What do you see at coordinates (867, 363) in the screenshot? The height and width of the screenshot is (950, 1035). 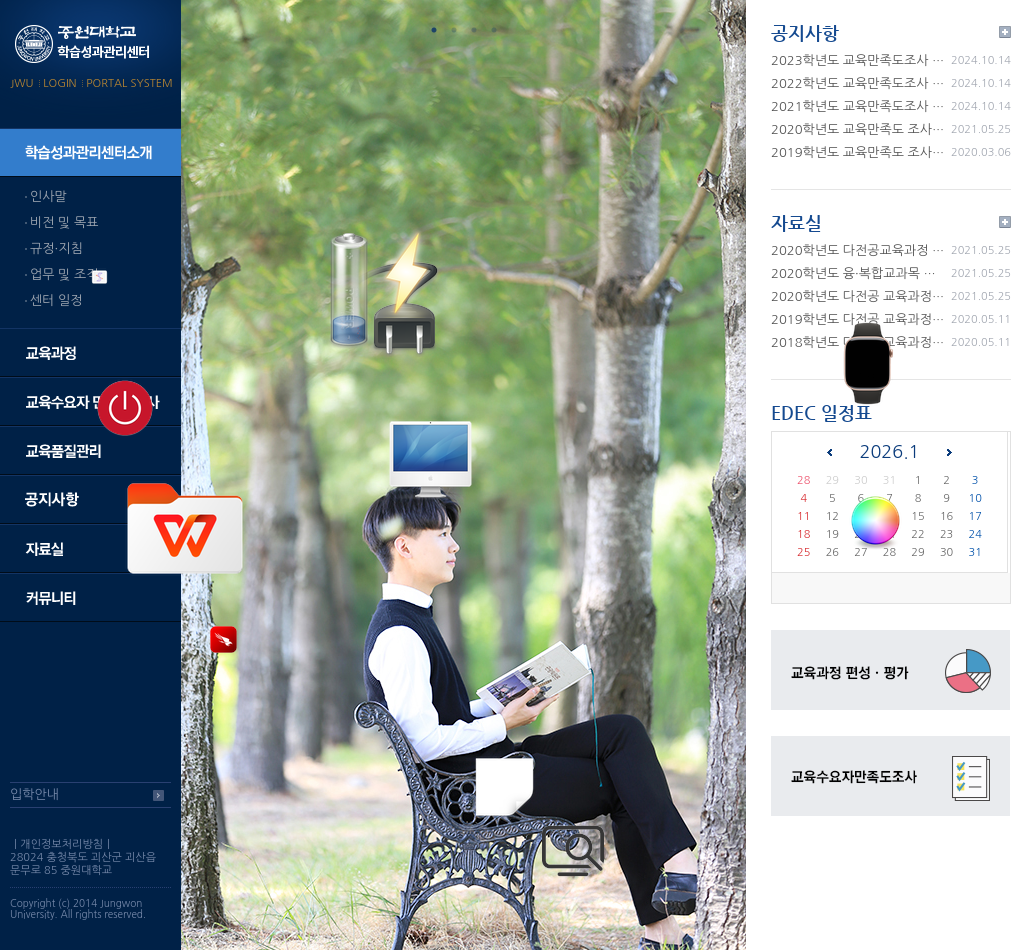 I see `apple watch series 10 device icon` at bounding box center [867, 363].